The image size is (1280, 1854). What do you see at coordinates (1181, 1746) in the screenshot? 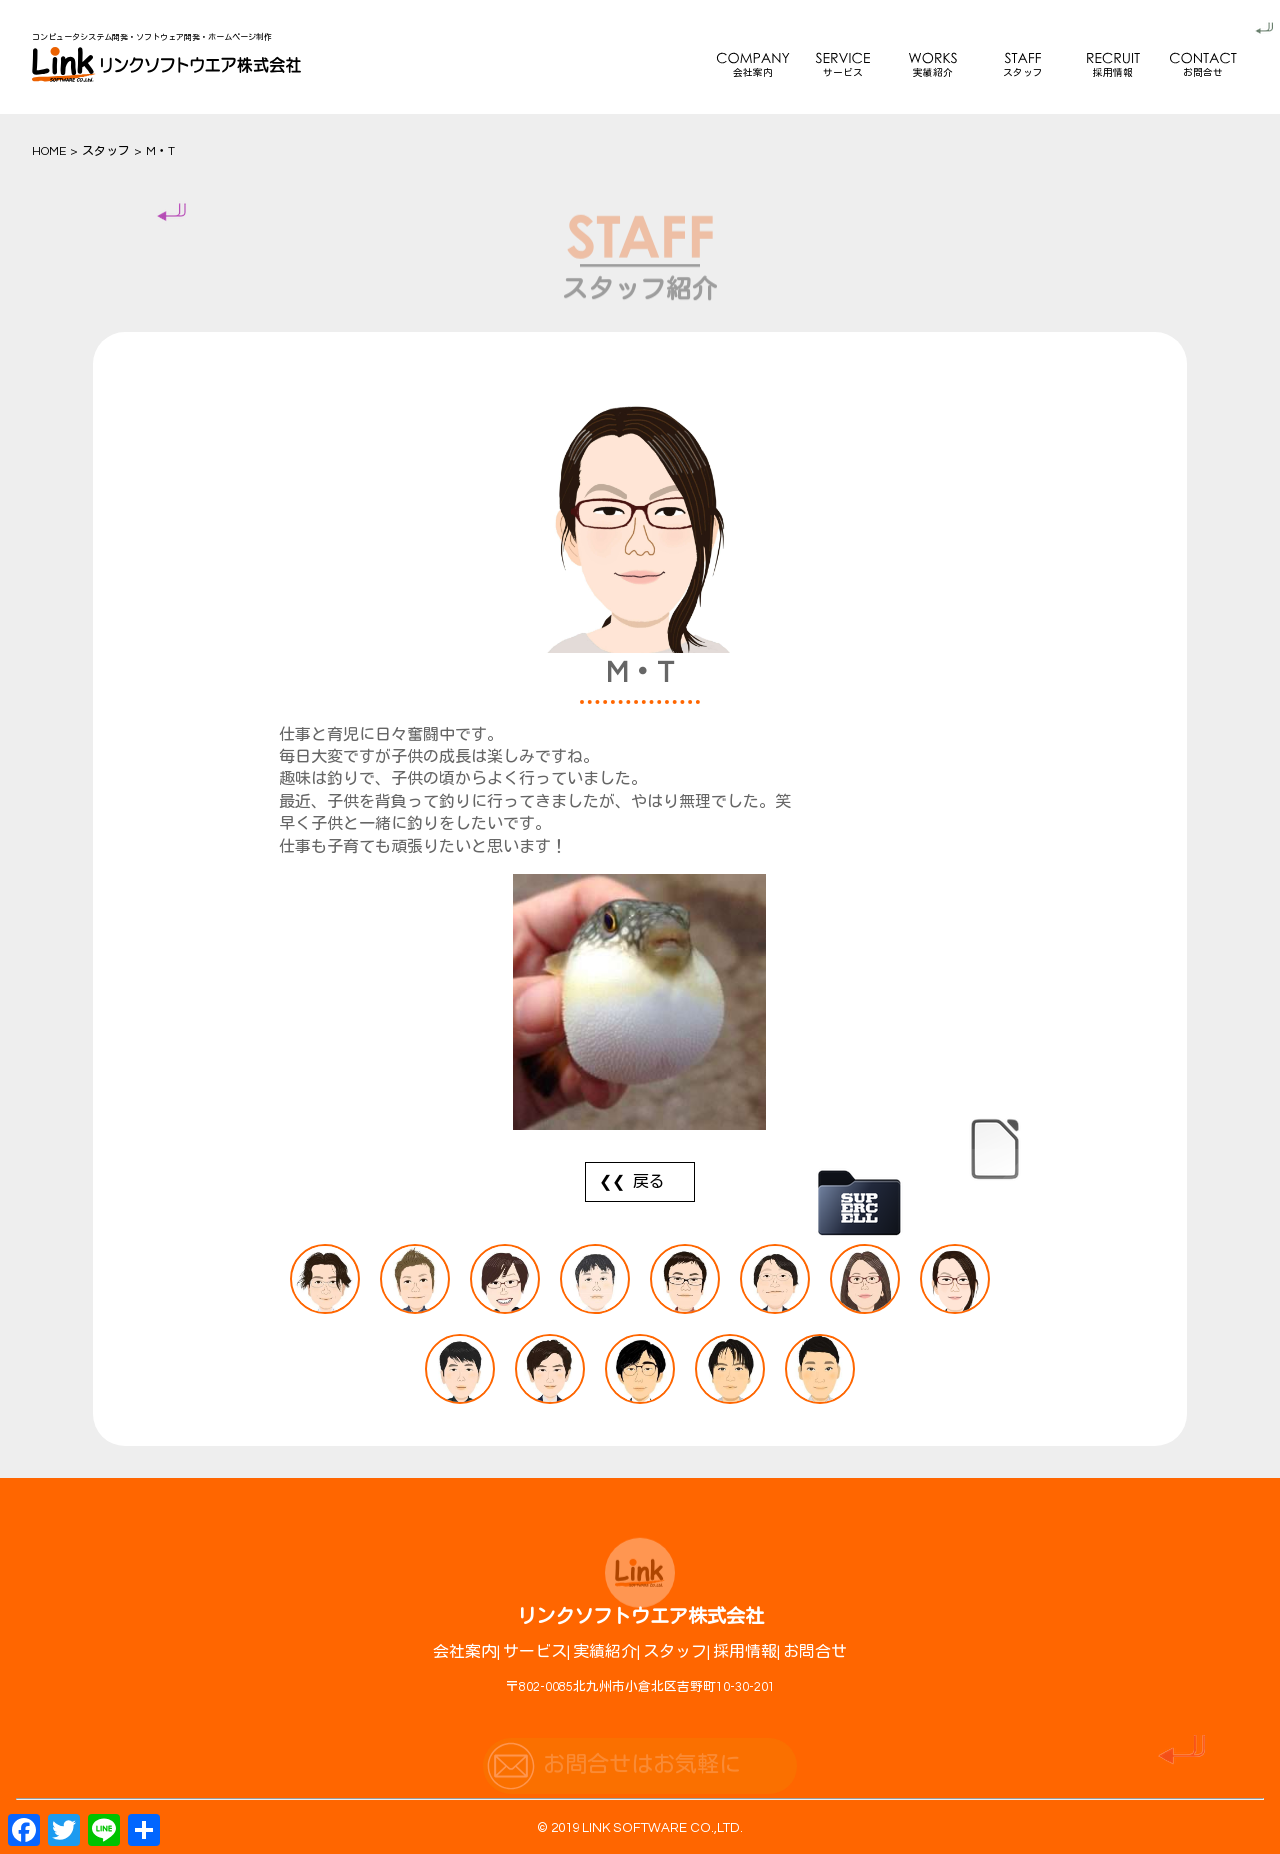
I see `reply to all recipients of an email` at bounding box center [1181, 1746].